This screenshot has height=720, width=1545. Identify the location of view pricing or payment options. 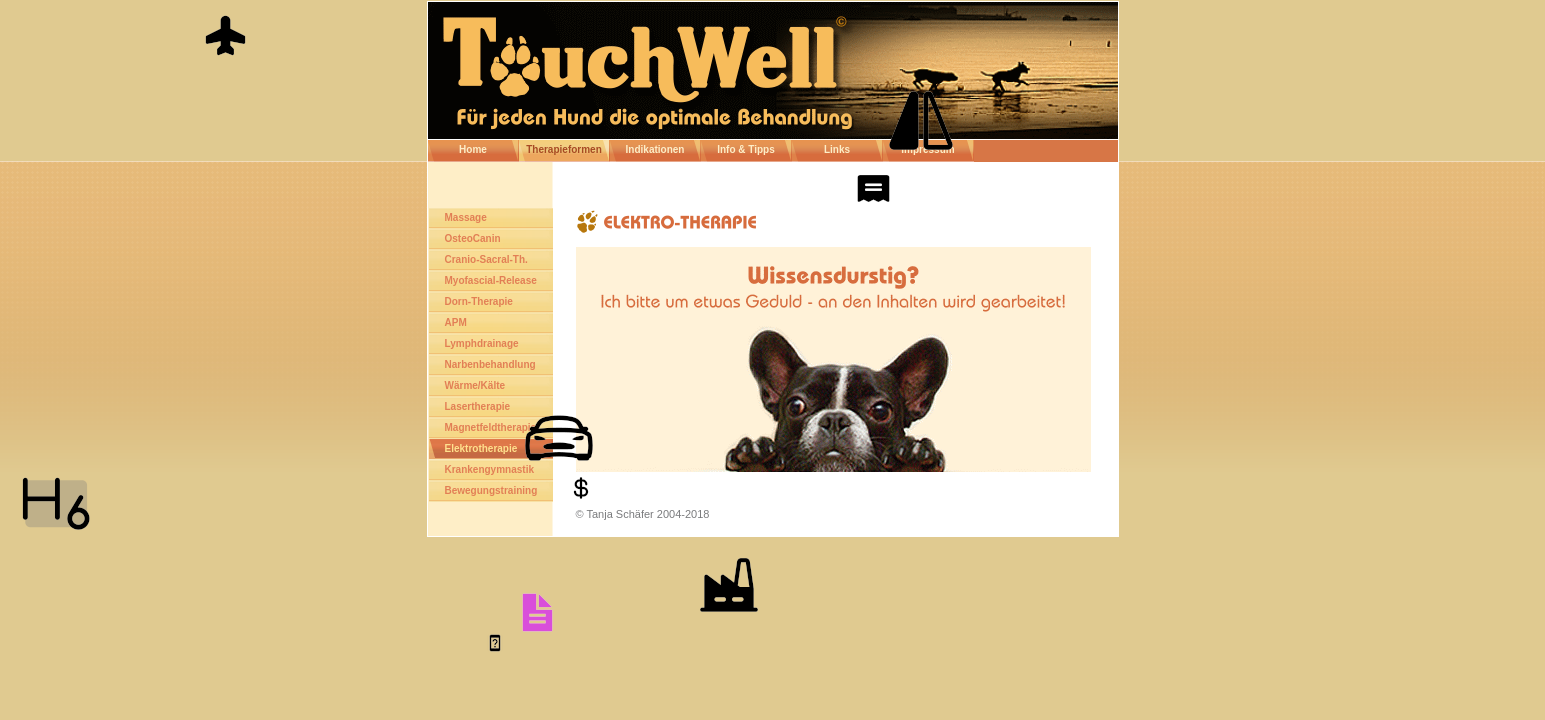
(581, 488).